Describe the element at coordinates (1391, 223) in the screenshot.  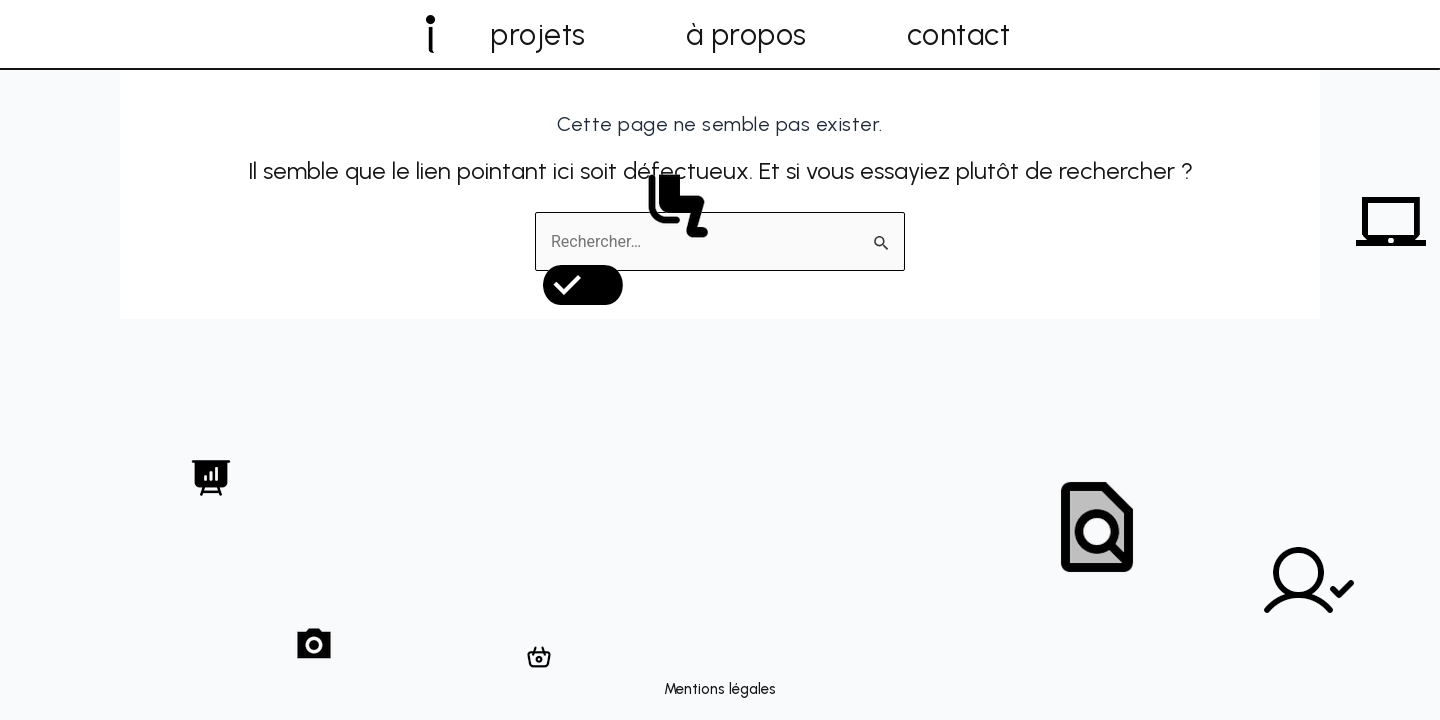
I see `switch to desktop view` at that location.